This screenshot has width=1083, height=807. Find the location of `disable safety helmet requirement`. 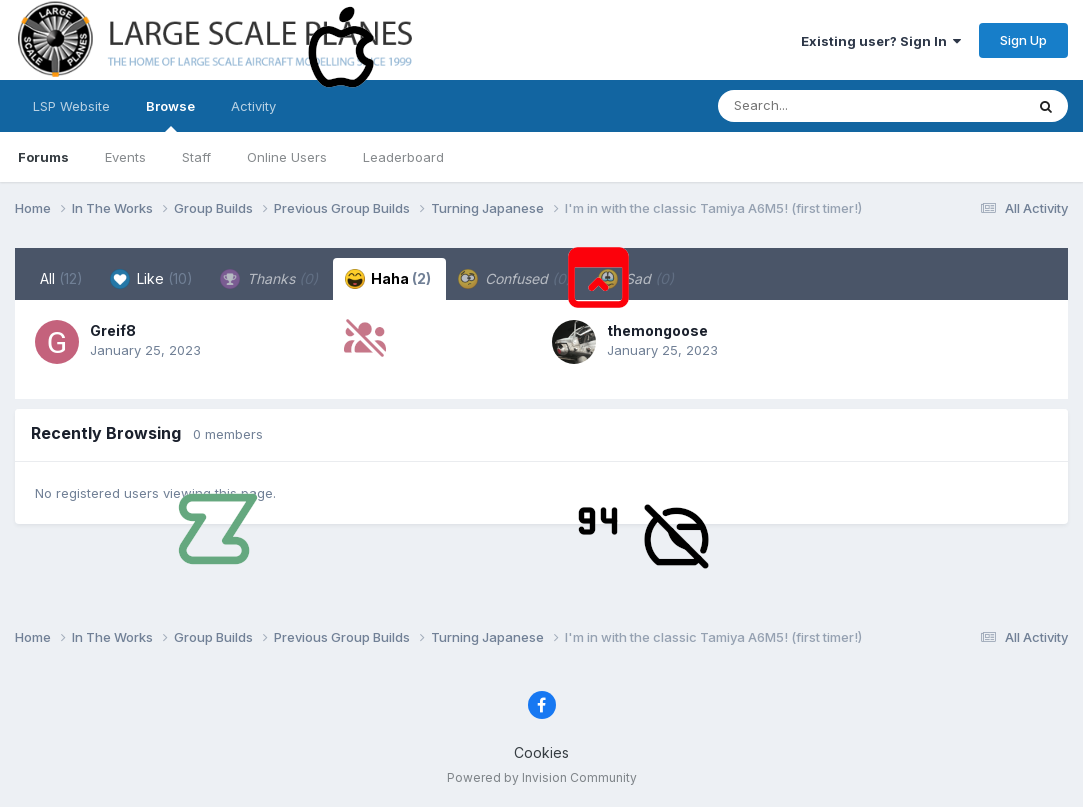

disable safety helmet requirement is located at coordinates (676, 536).